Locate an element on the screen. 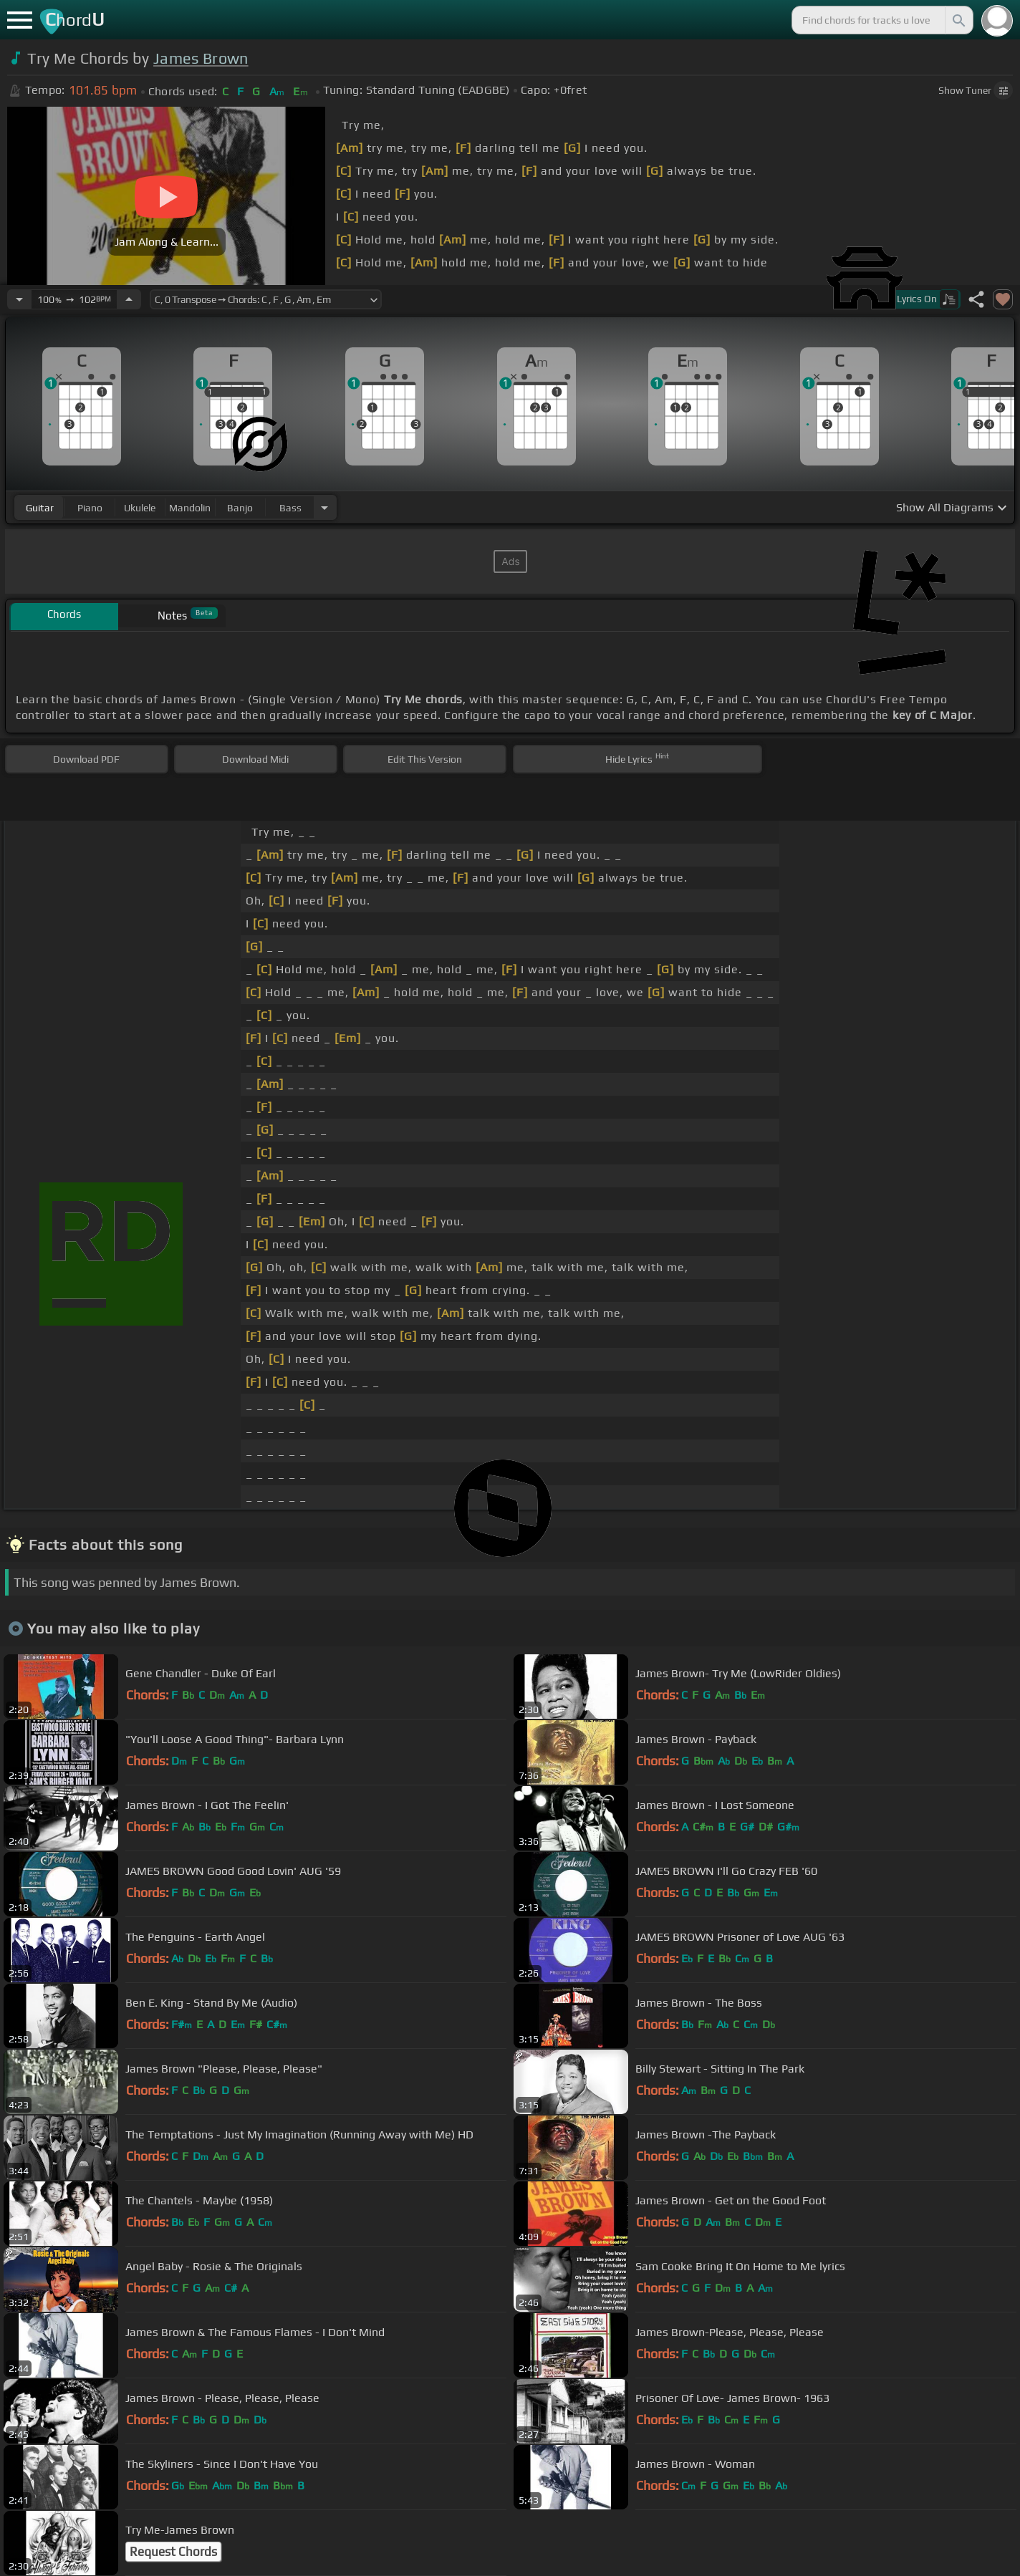 The height and width of the screenshot is (2576, 1020). view historical landmarks or monuments is located at coordinates (865, 278).